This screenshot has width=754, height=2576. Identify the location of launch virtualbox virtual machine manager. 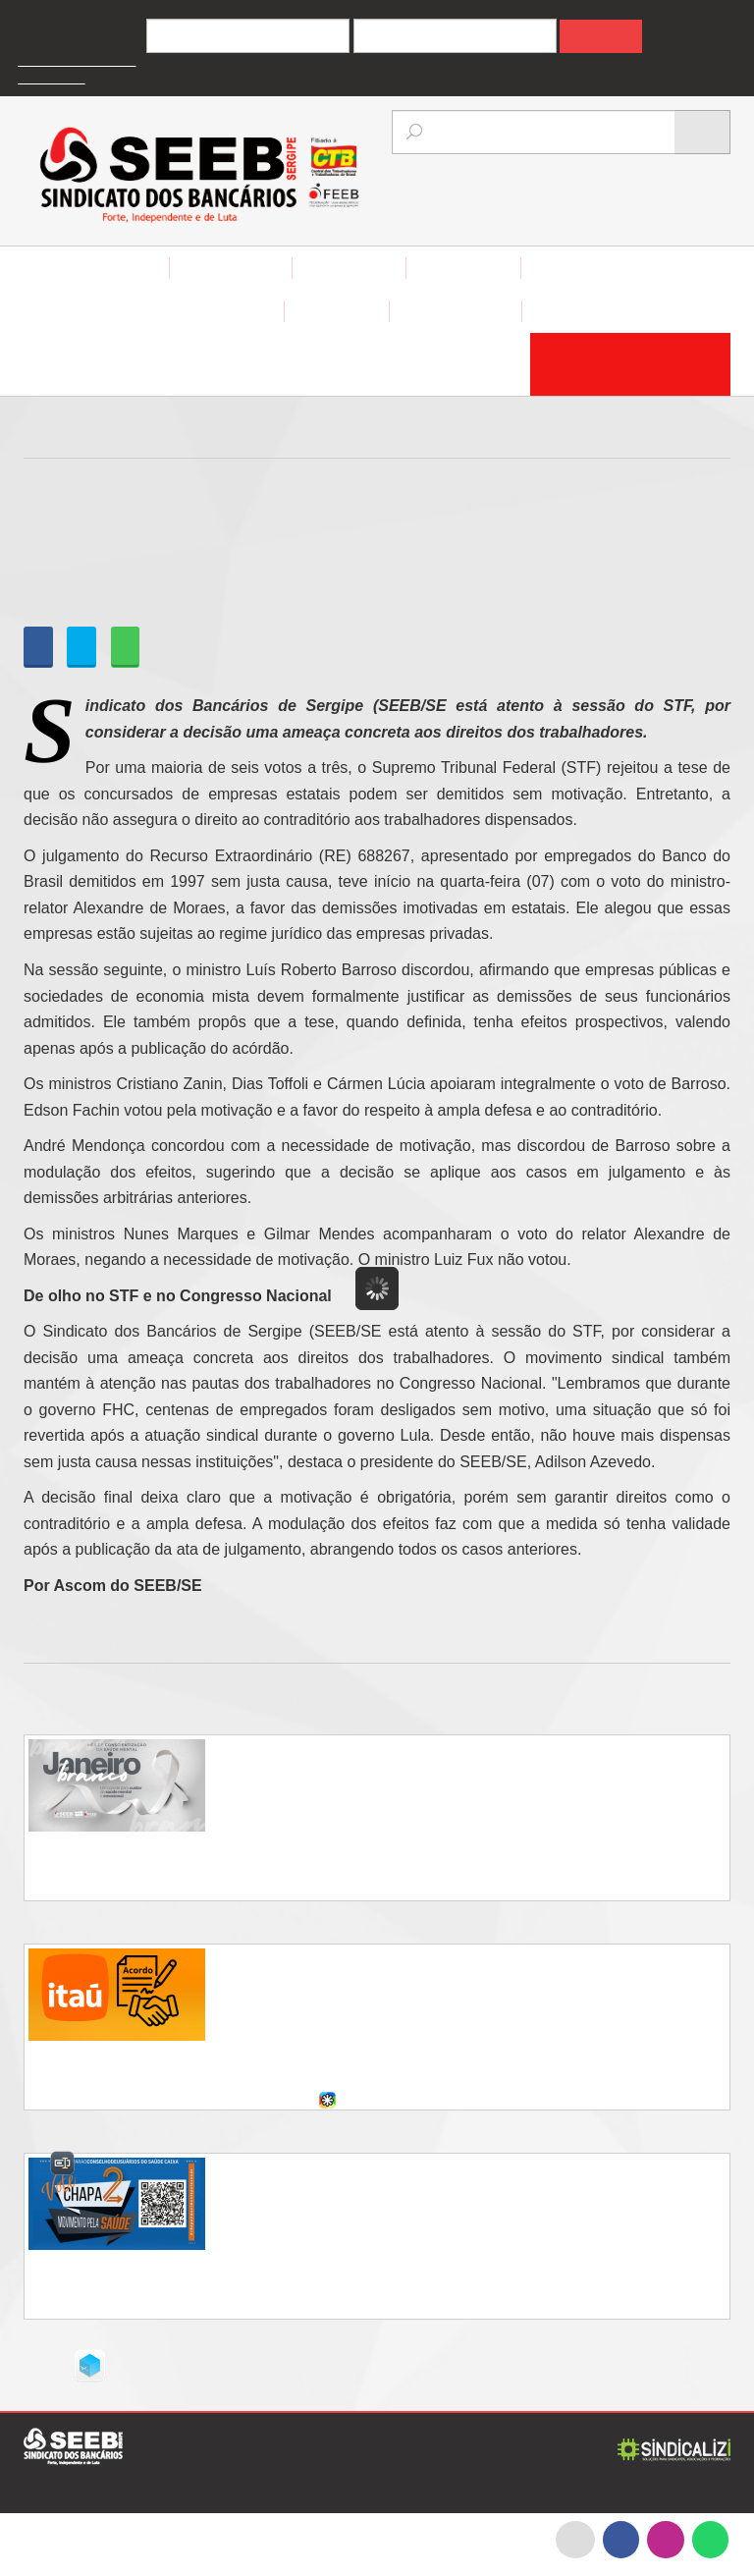
(89, 2365).